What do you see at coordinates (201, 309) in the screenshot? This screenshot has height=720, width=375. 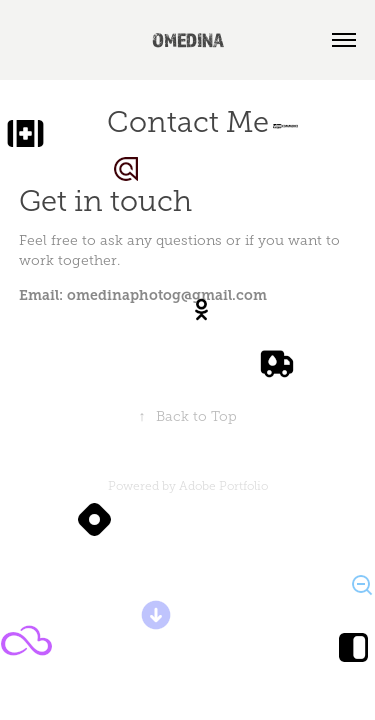 I see `open odnoklassniki social network` at bounding box center [201, 309].